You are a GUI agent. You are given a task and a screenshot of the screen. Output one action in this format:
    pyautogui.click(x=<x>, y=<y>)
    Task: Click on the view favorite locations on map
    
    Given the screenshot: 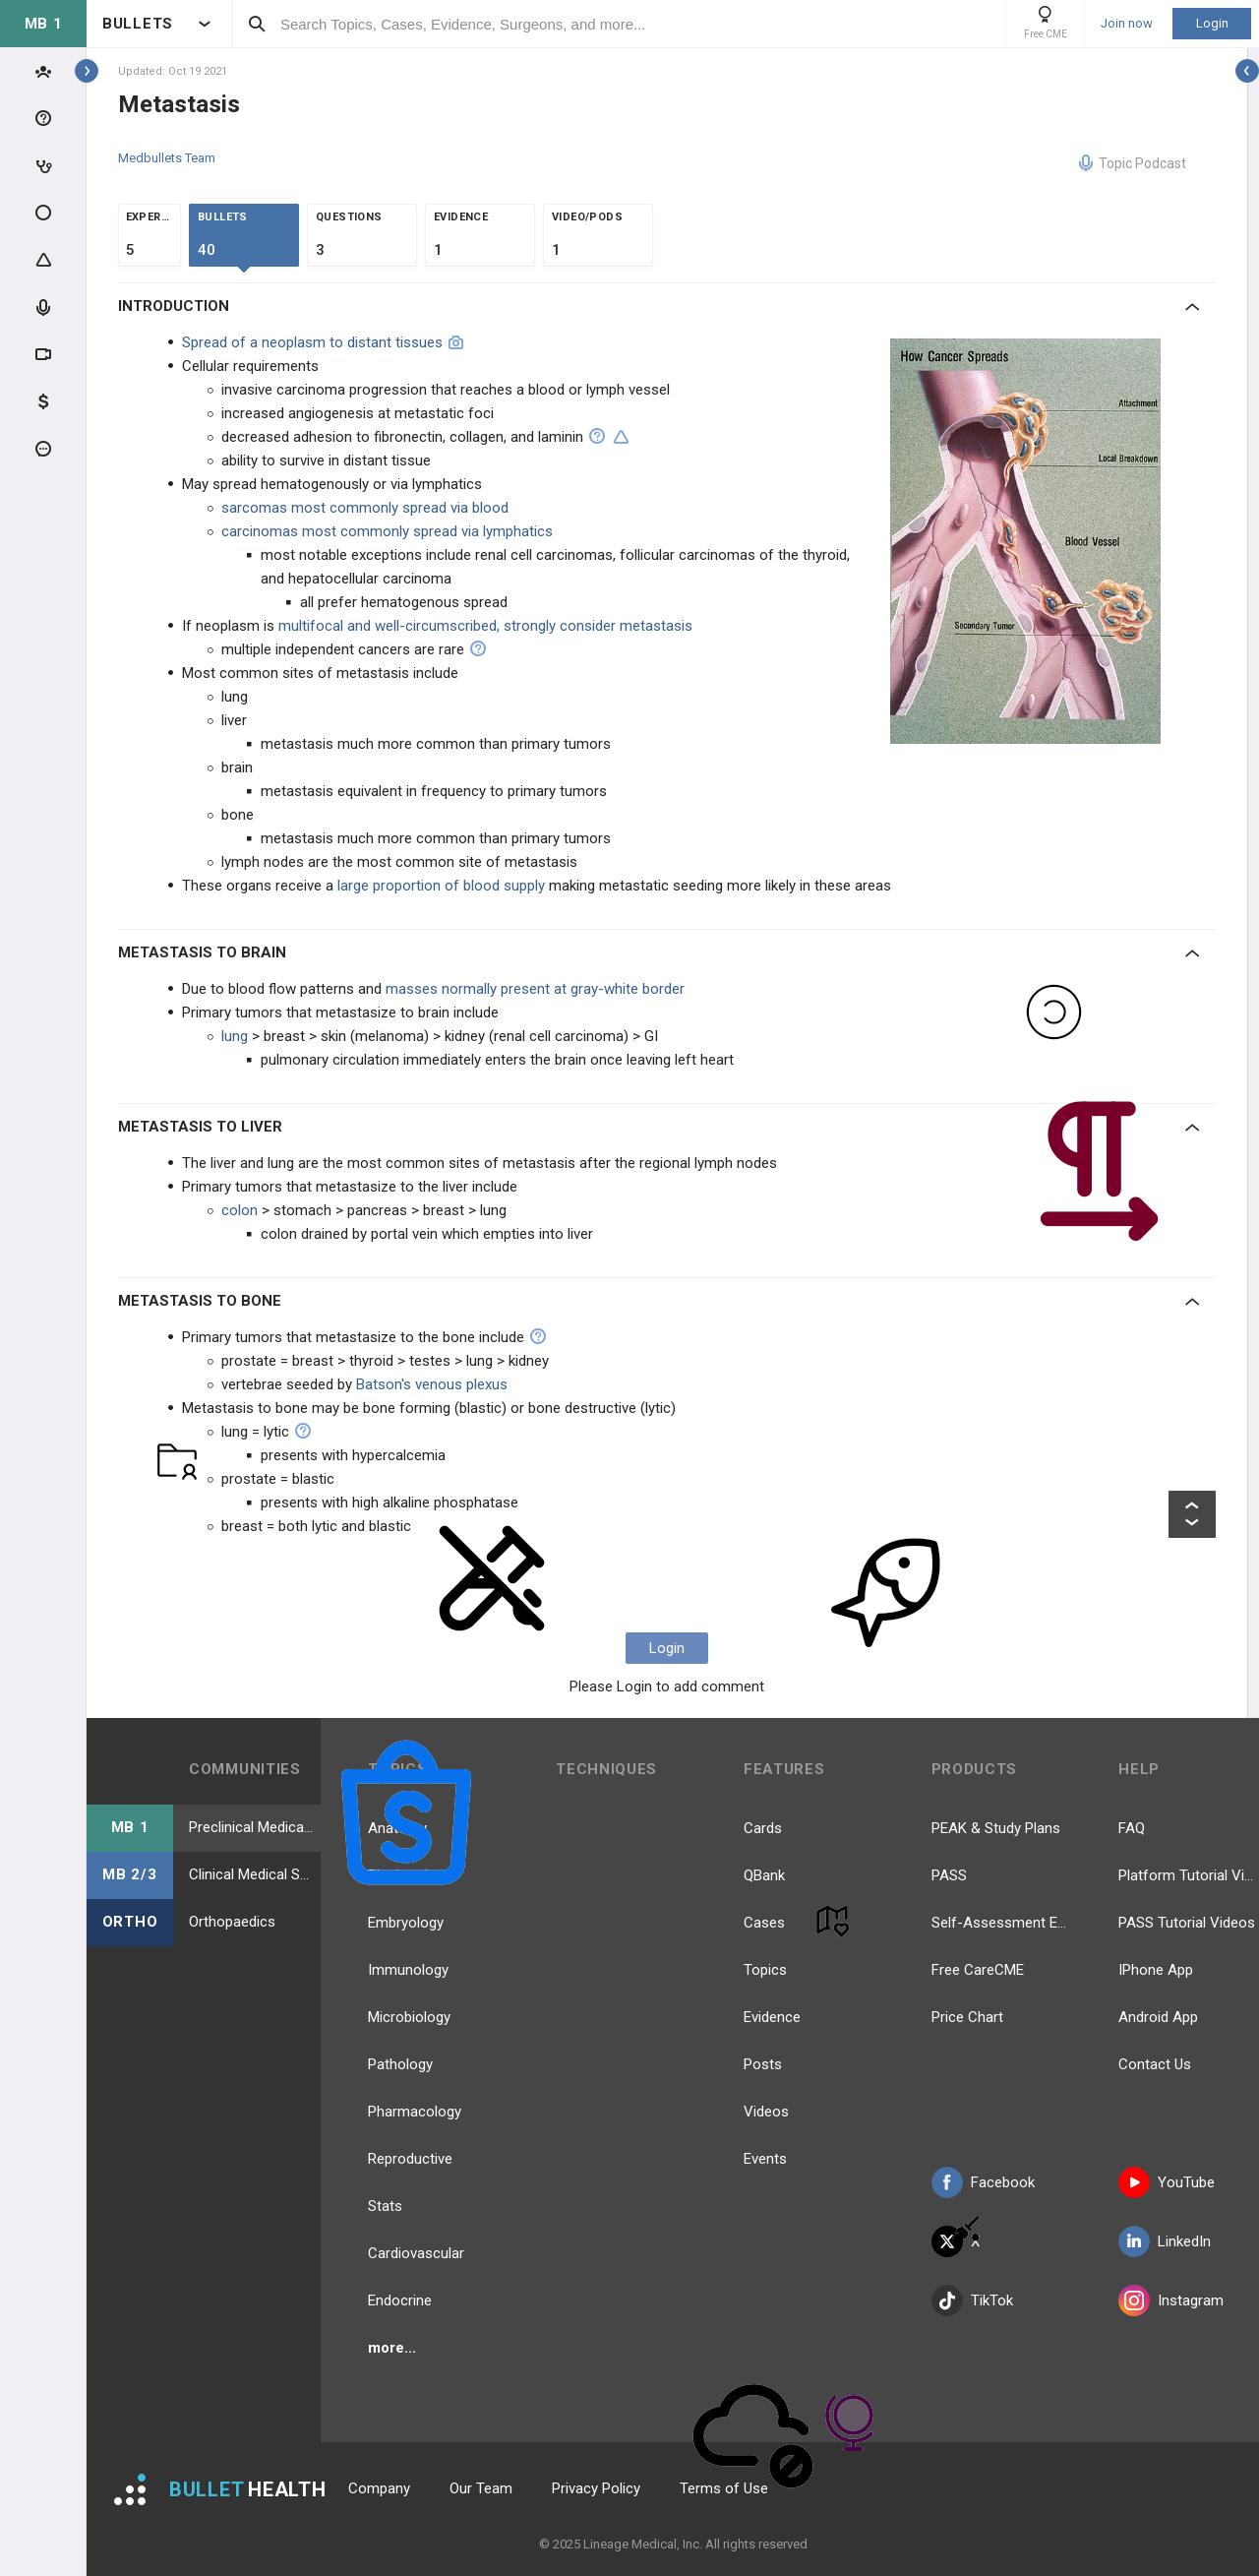 What is the action you would take?
    pyautogui.click(x=832, y=1920)
    